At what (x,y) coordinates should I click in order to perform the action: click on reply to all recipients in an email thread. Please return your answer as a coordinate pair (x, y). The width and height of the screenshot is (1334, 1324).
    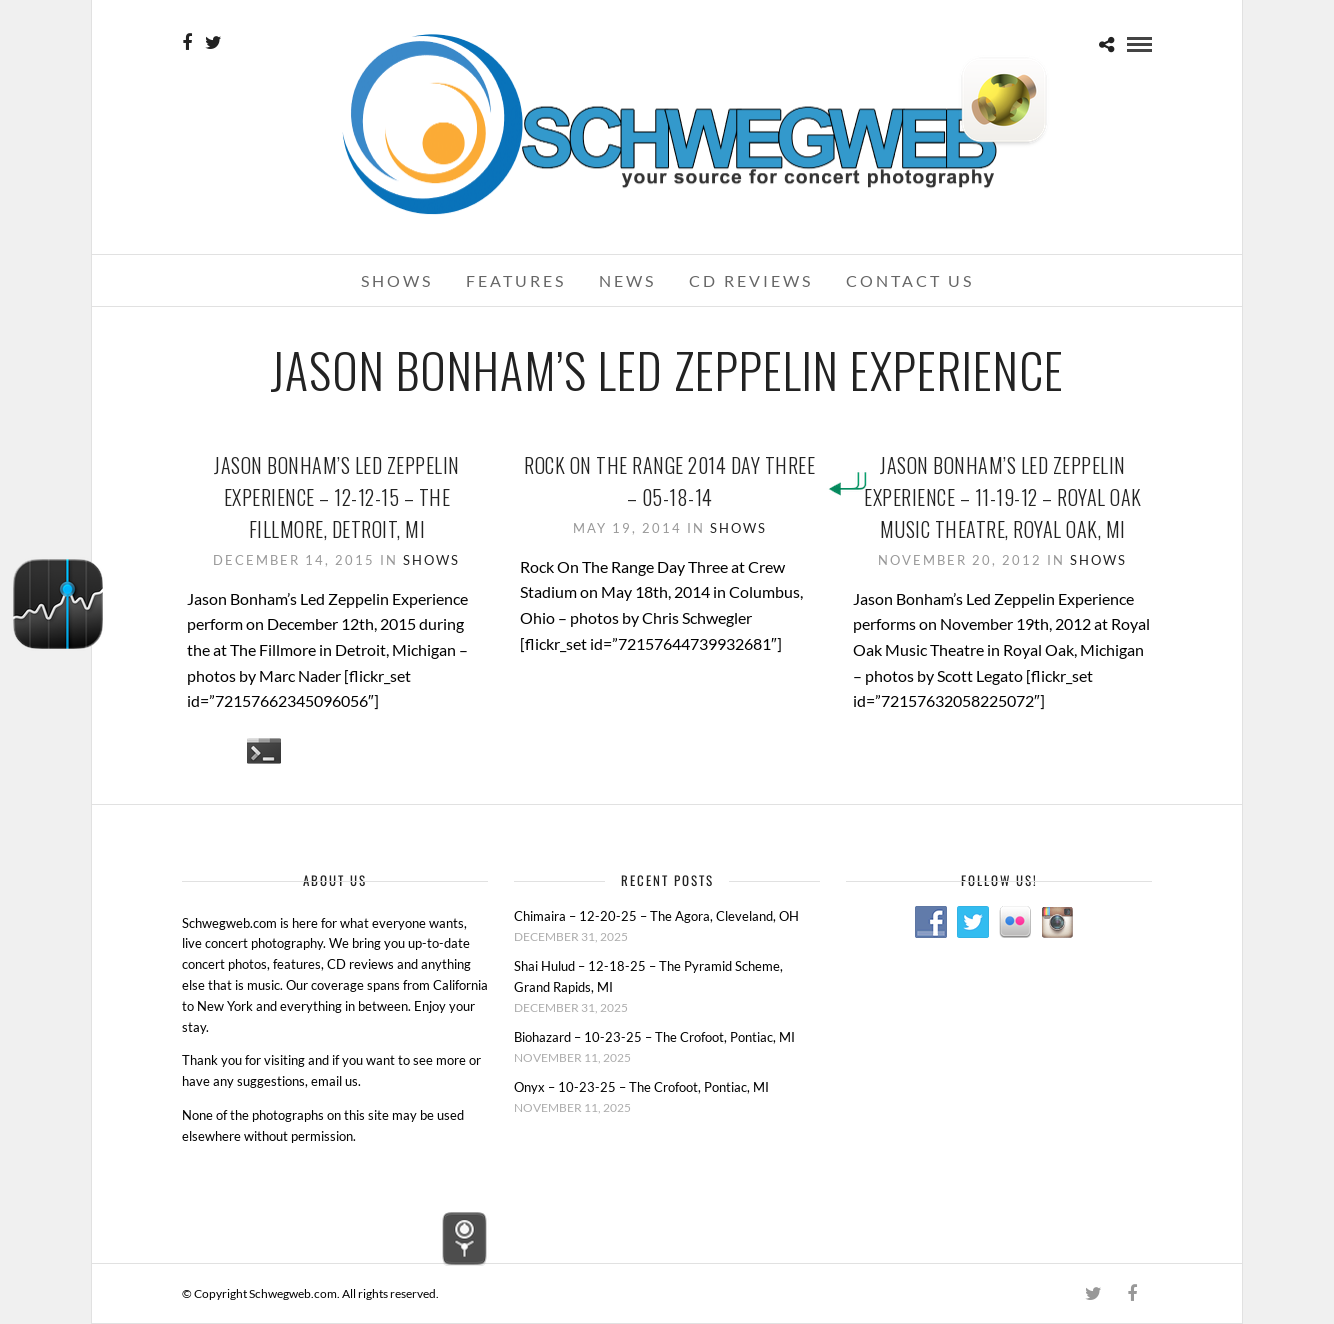
    Looking at the image, I should click on (847, 481).